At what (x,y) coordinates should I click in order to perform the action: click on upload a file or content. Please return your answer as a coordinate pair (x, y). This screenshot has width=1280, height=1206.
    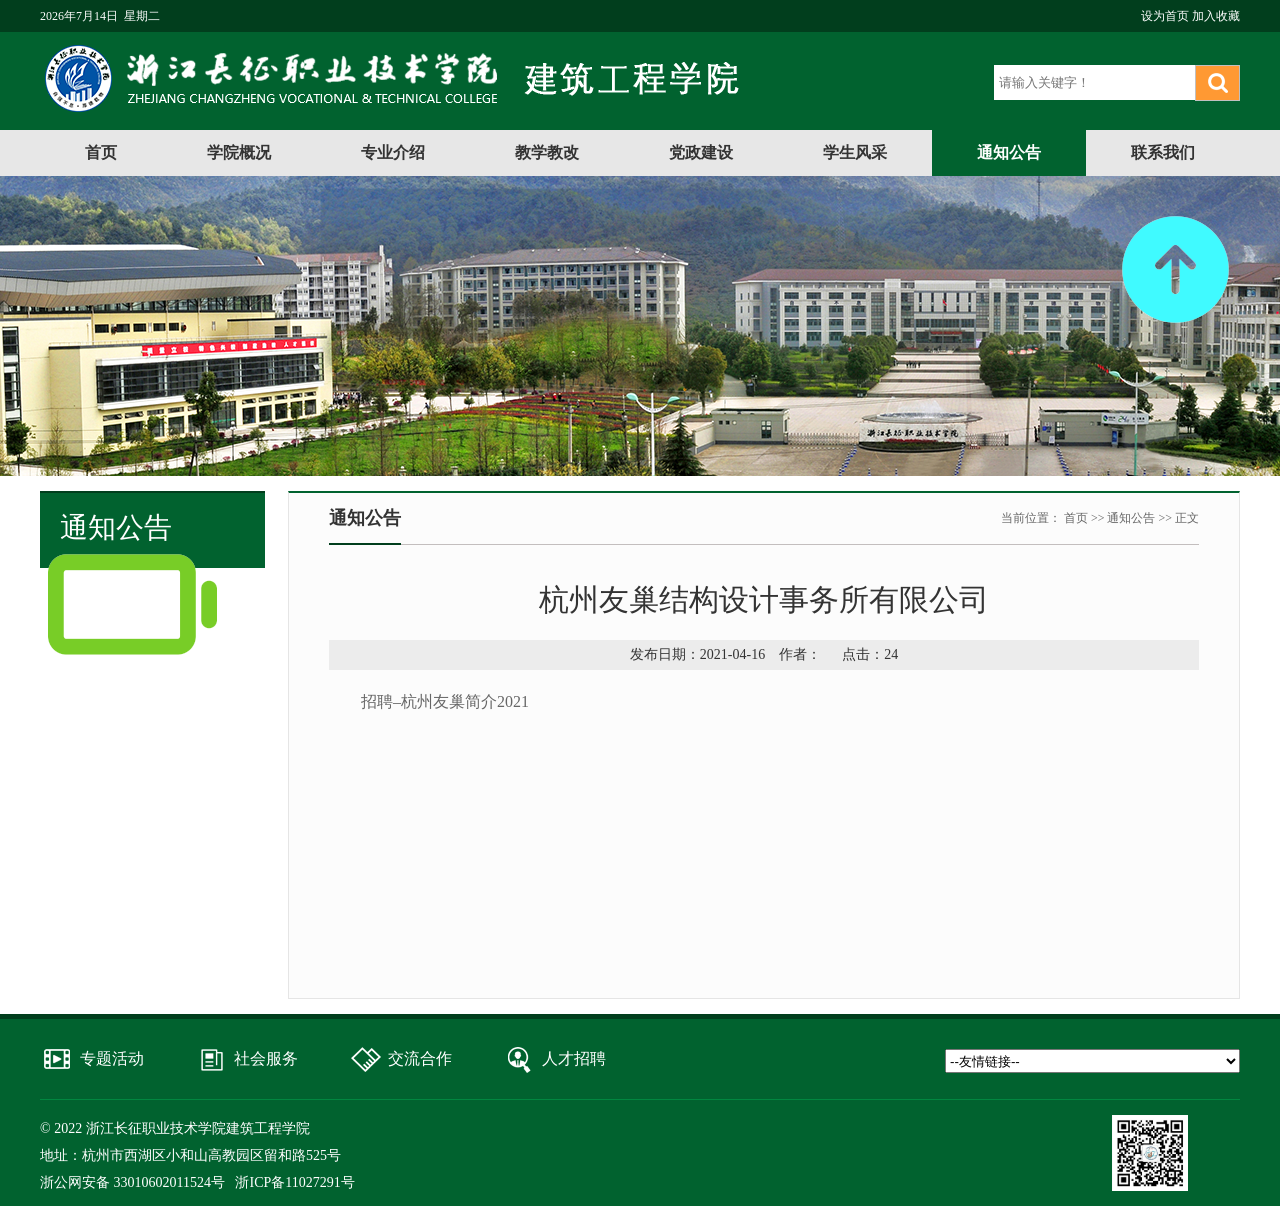
    Looking at the image, I should click on (1175, 269).